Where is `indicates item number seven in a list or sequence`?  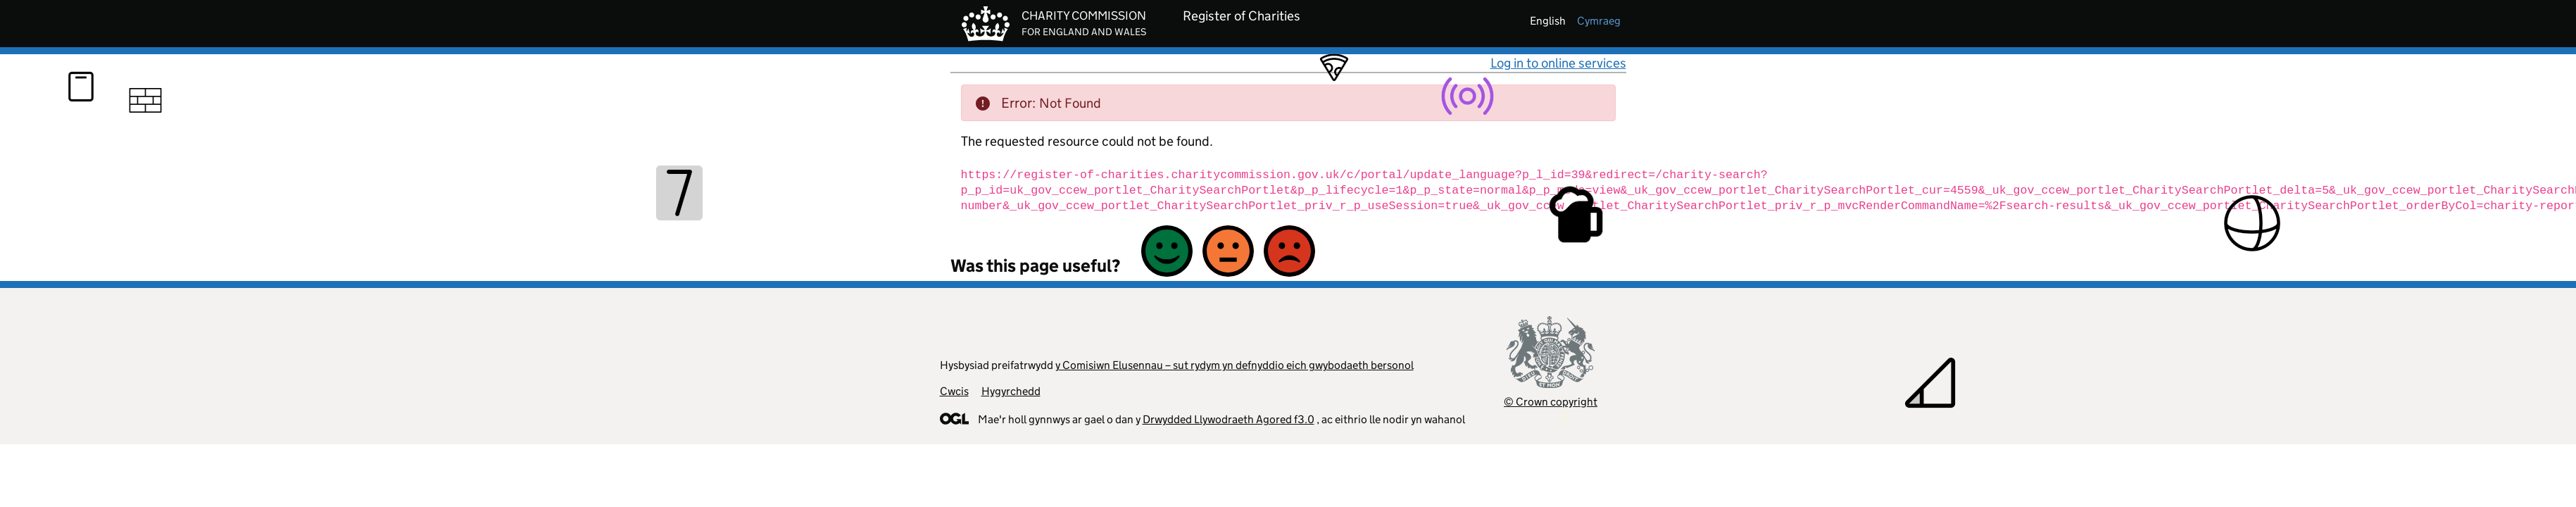 indicates item number seven in a list or sequence is located at coordinates (679, 193).